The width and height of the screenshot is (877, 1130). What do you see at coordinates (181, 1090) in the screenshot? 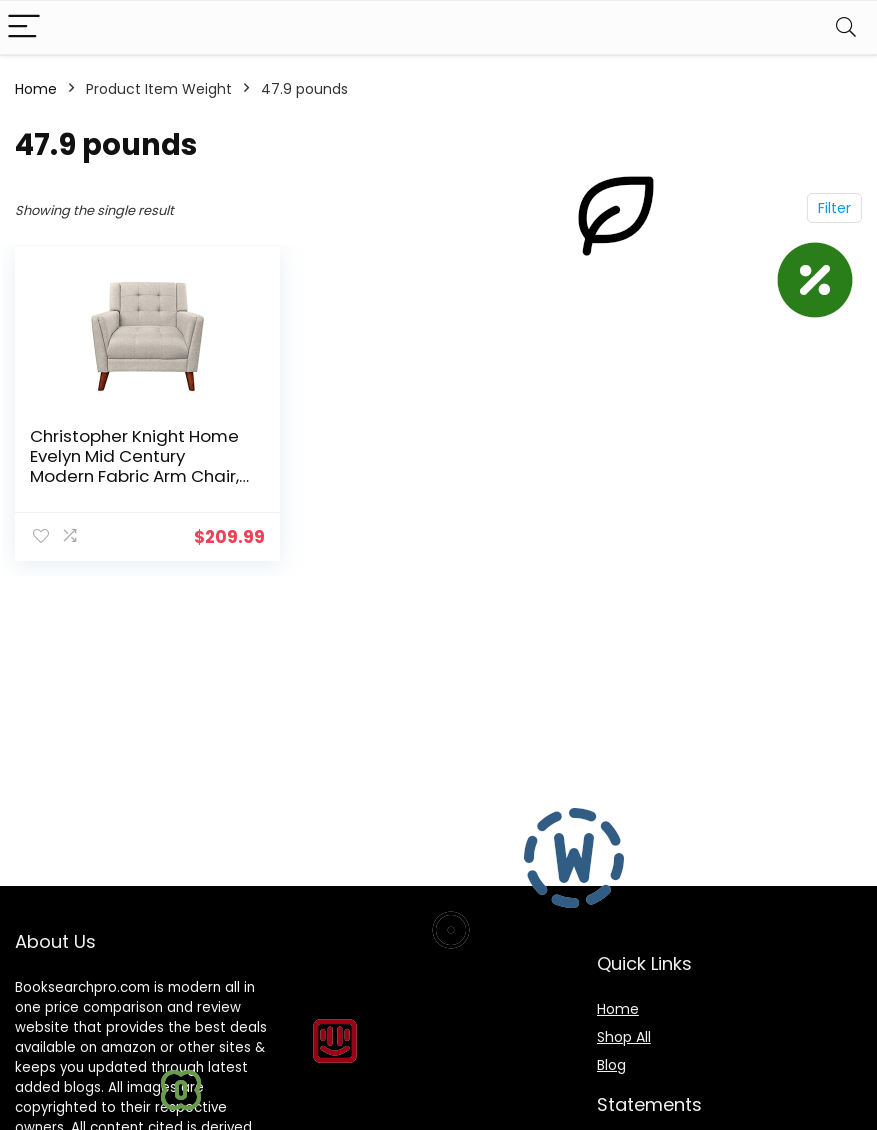
I see `open the Amie calendar app` at bounding box center [181, 1090].